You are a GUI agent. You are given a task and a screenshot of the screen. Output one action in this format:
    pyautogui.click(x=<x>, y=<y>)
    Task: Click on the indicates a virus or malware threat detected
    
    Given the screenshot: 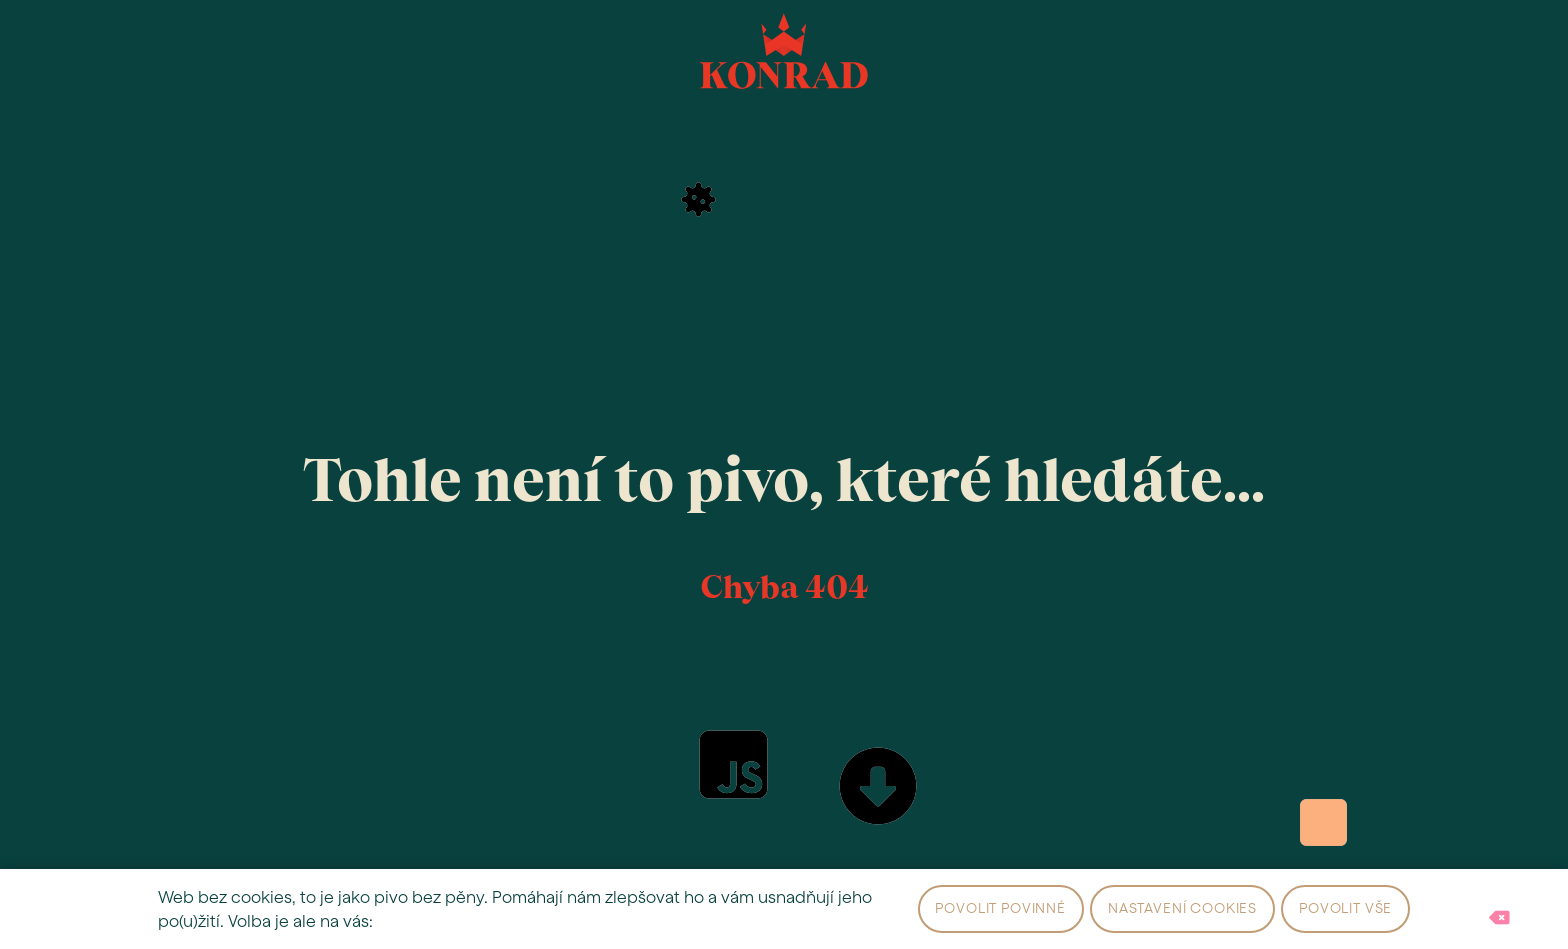 What is the action you would take?
    pyautogui.click(x=698, y=199)
    